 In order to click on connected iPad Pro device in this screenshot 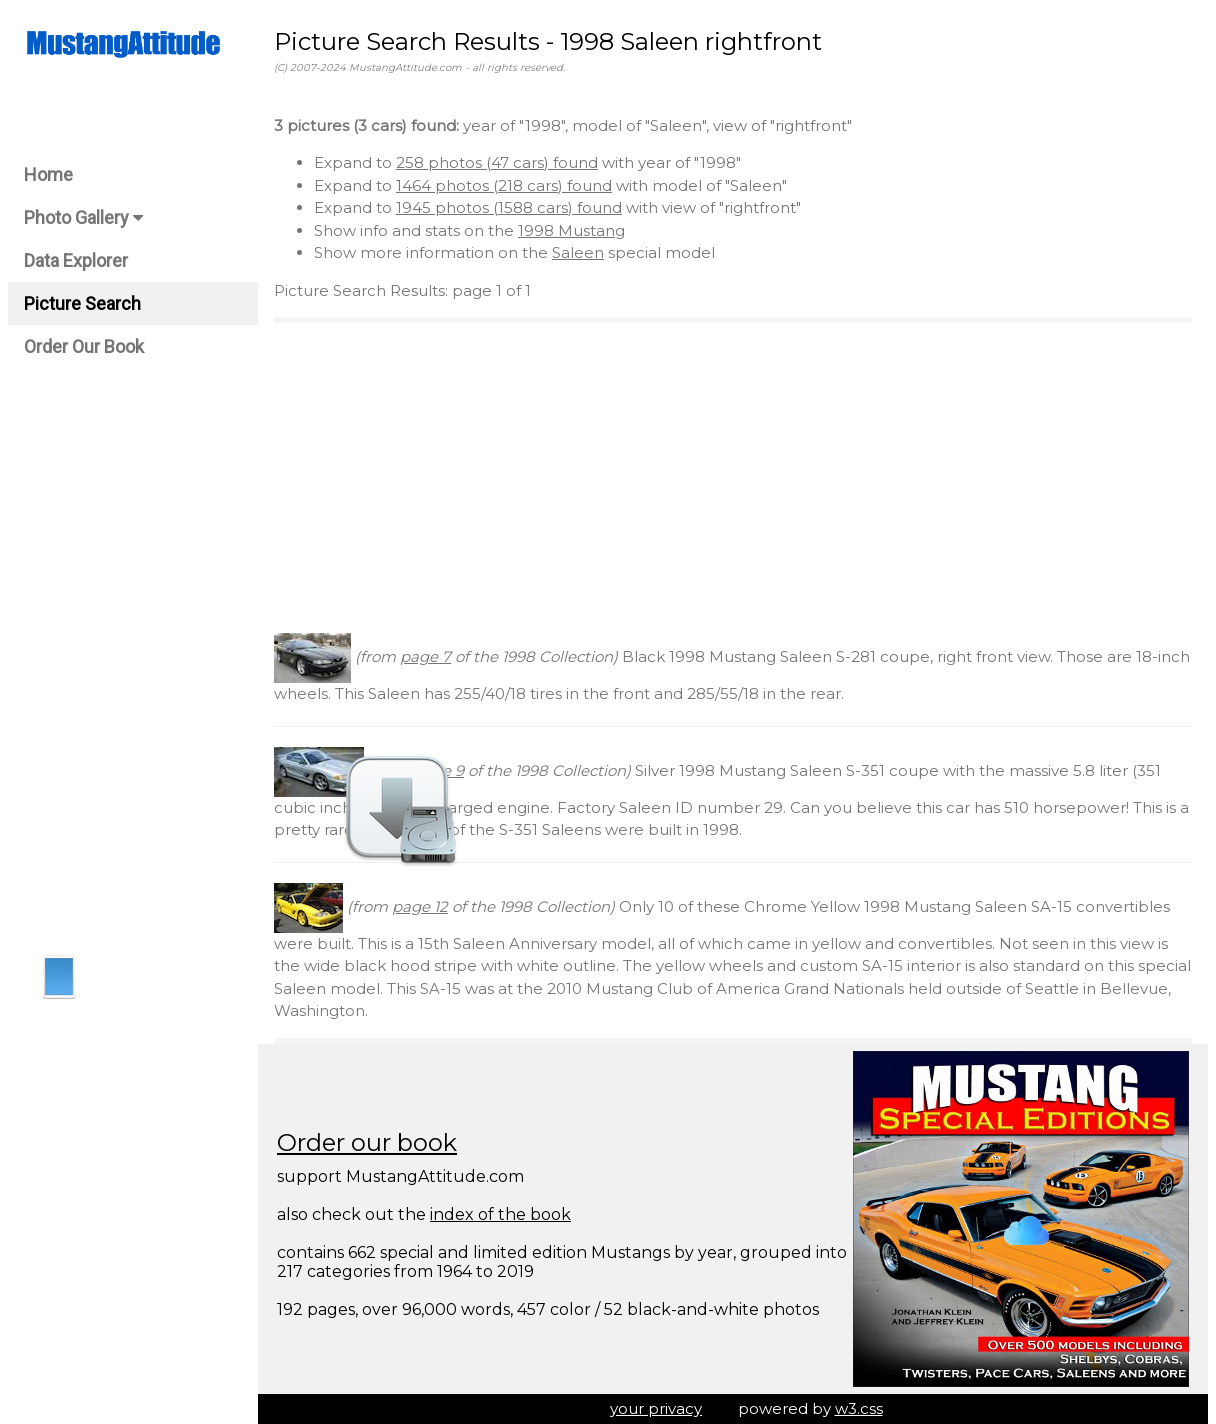, I will do `click(59, 977)`.